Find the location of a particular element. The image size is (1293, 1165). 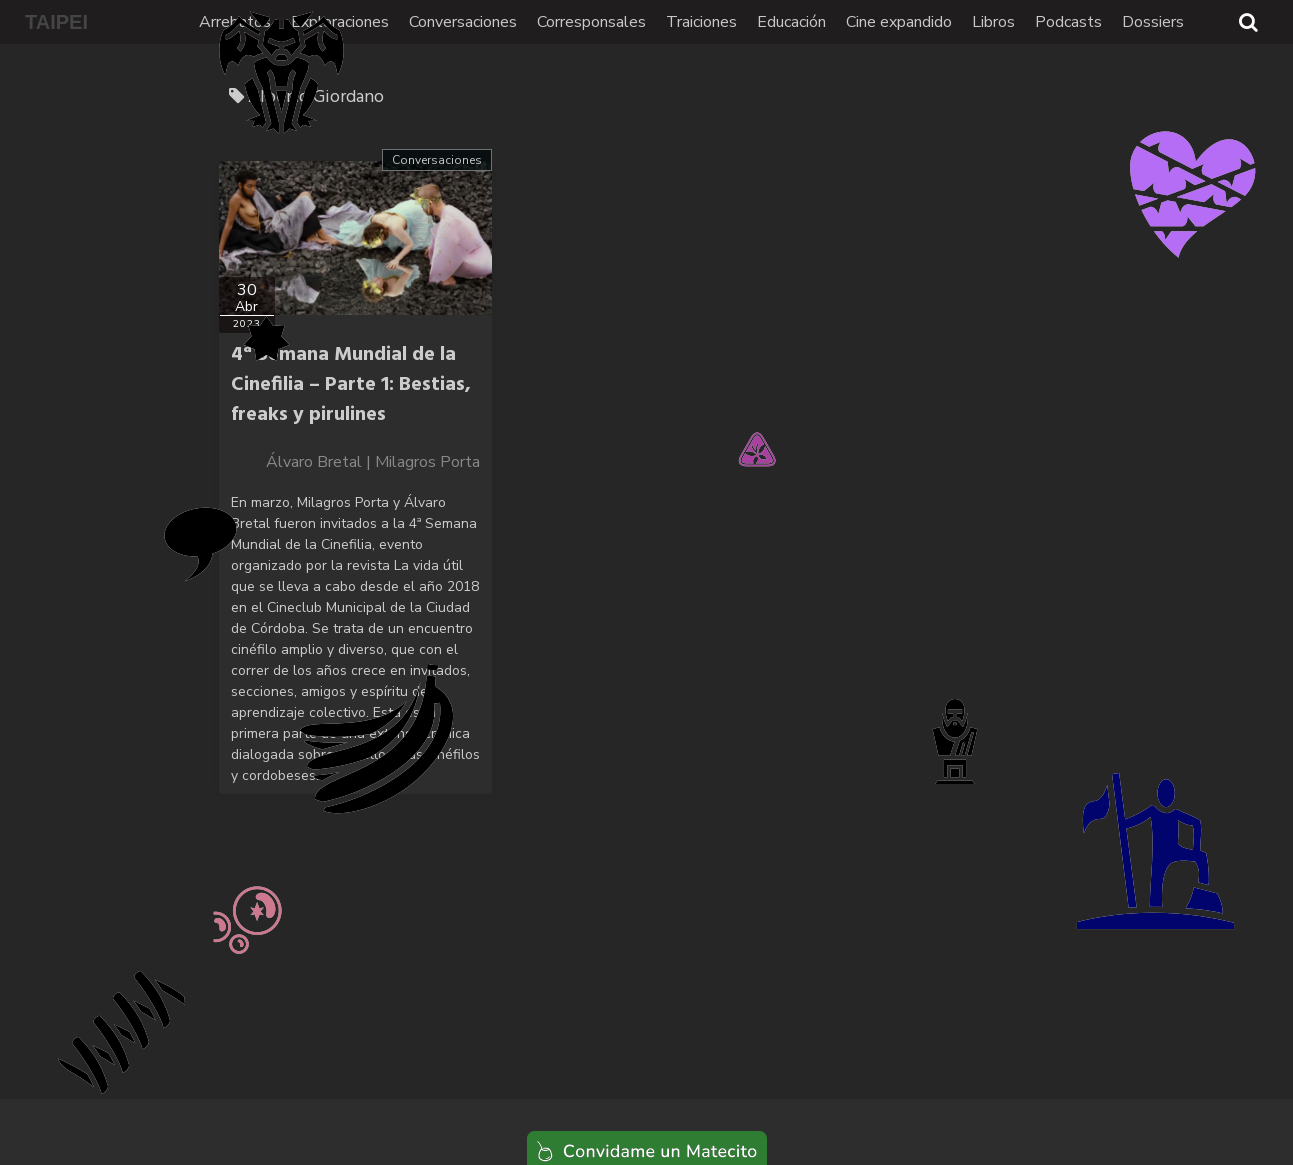

banana item or fruit category in a game inventory is located at coordinates (376, 738).